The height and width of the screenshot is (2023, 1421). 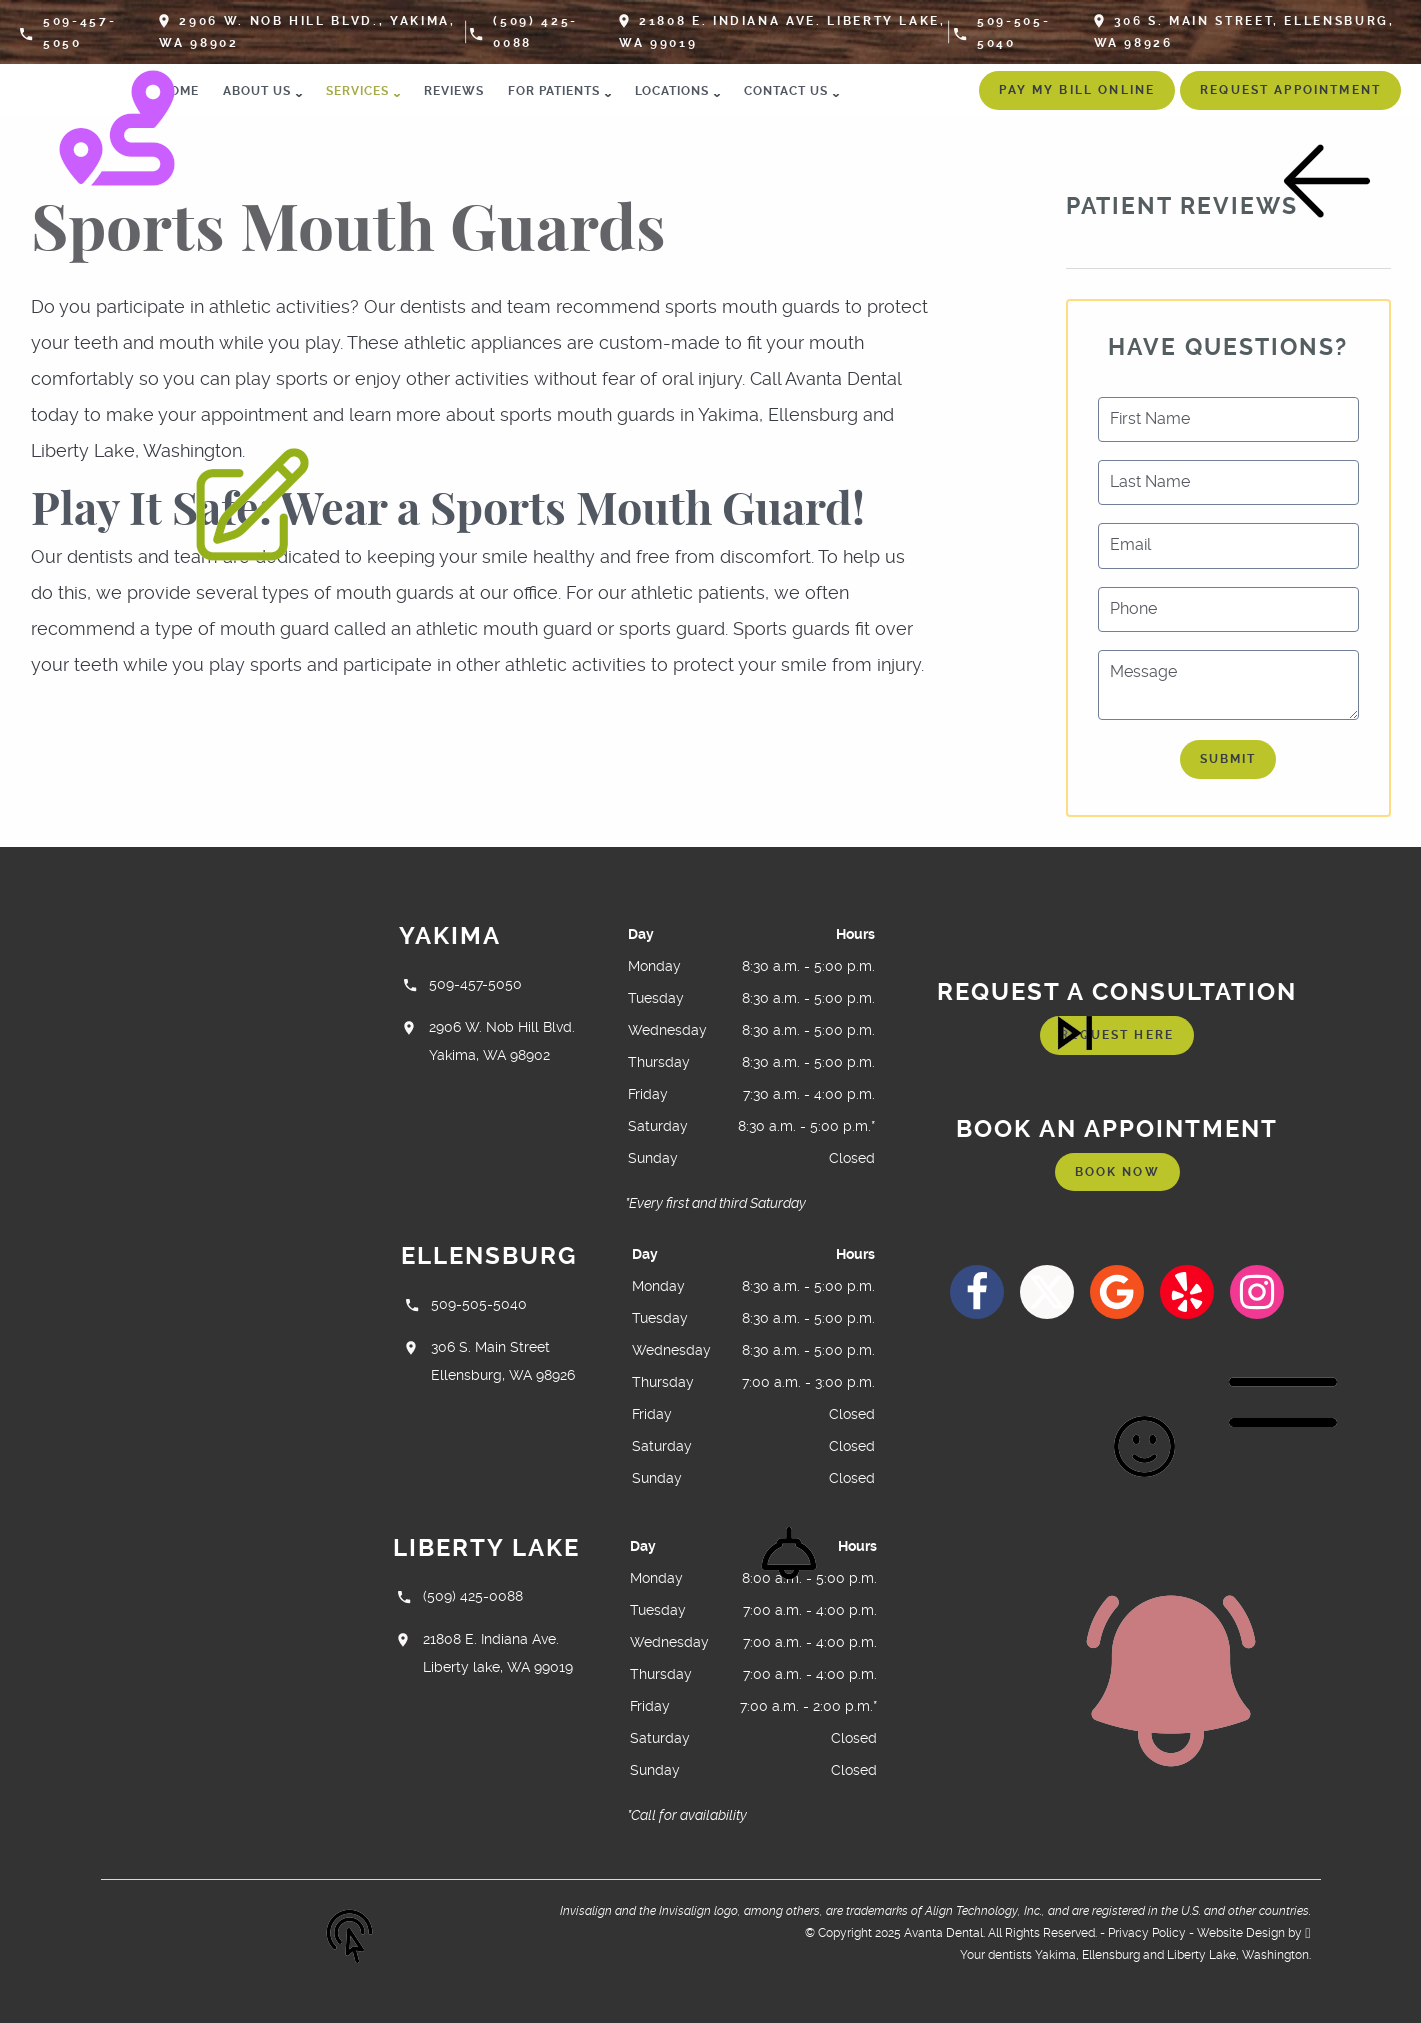 What do you see at coordinates (1283, 1400) in the screenshot?
I see `open navigation menu` at bounding box center [1283, 1400].